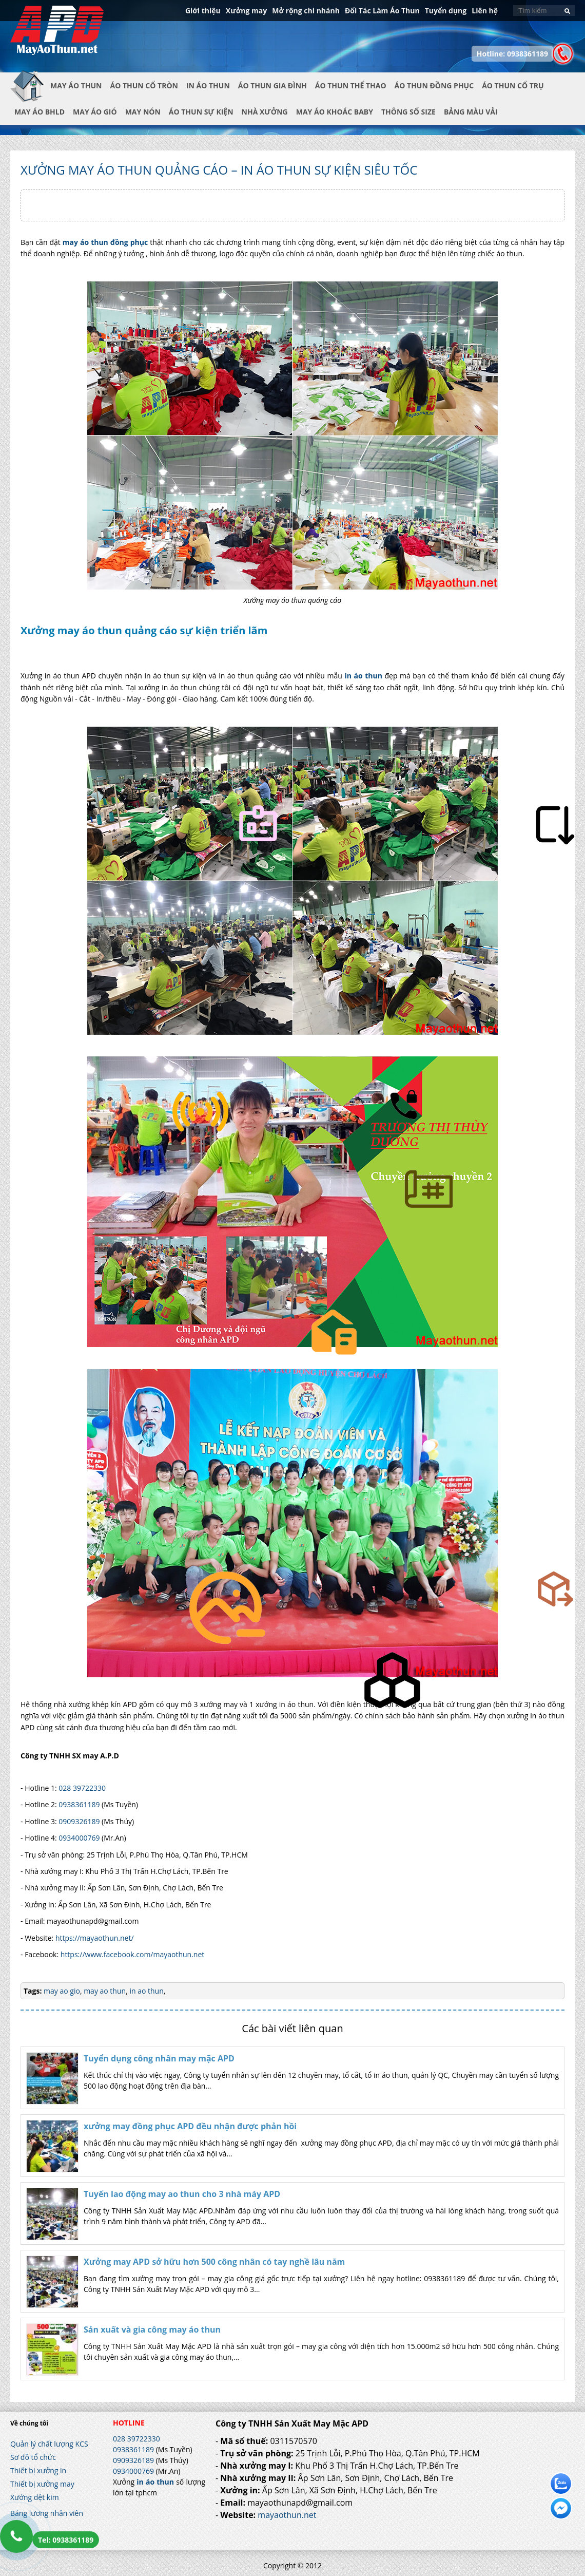  I want to click on view your profile or identification, so click(258, 824).